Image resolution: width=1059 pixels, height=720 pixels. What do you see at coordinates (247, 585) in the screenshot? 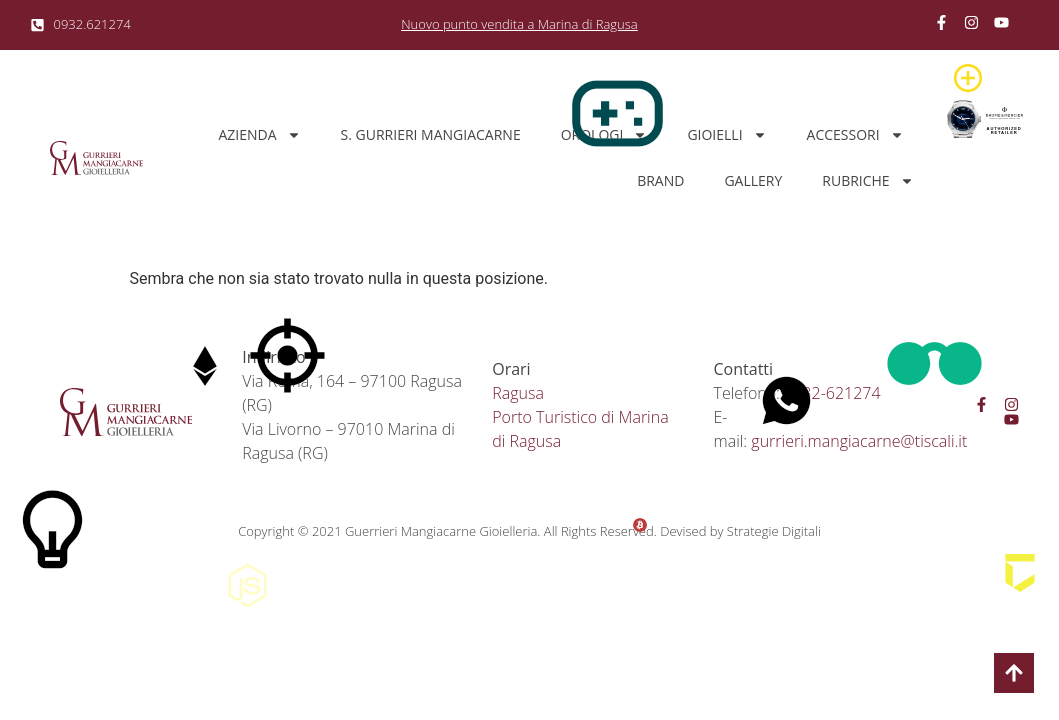
I see `Node.js logo` at bounding box center [247, 585].